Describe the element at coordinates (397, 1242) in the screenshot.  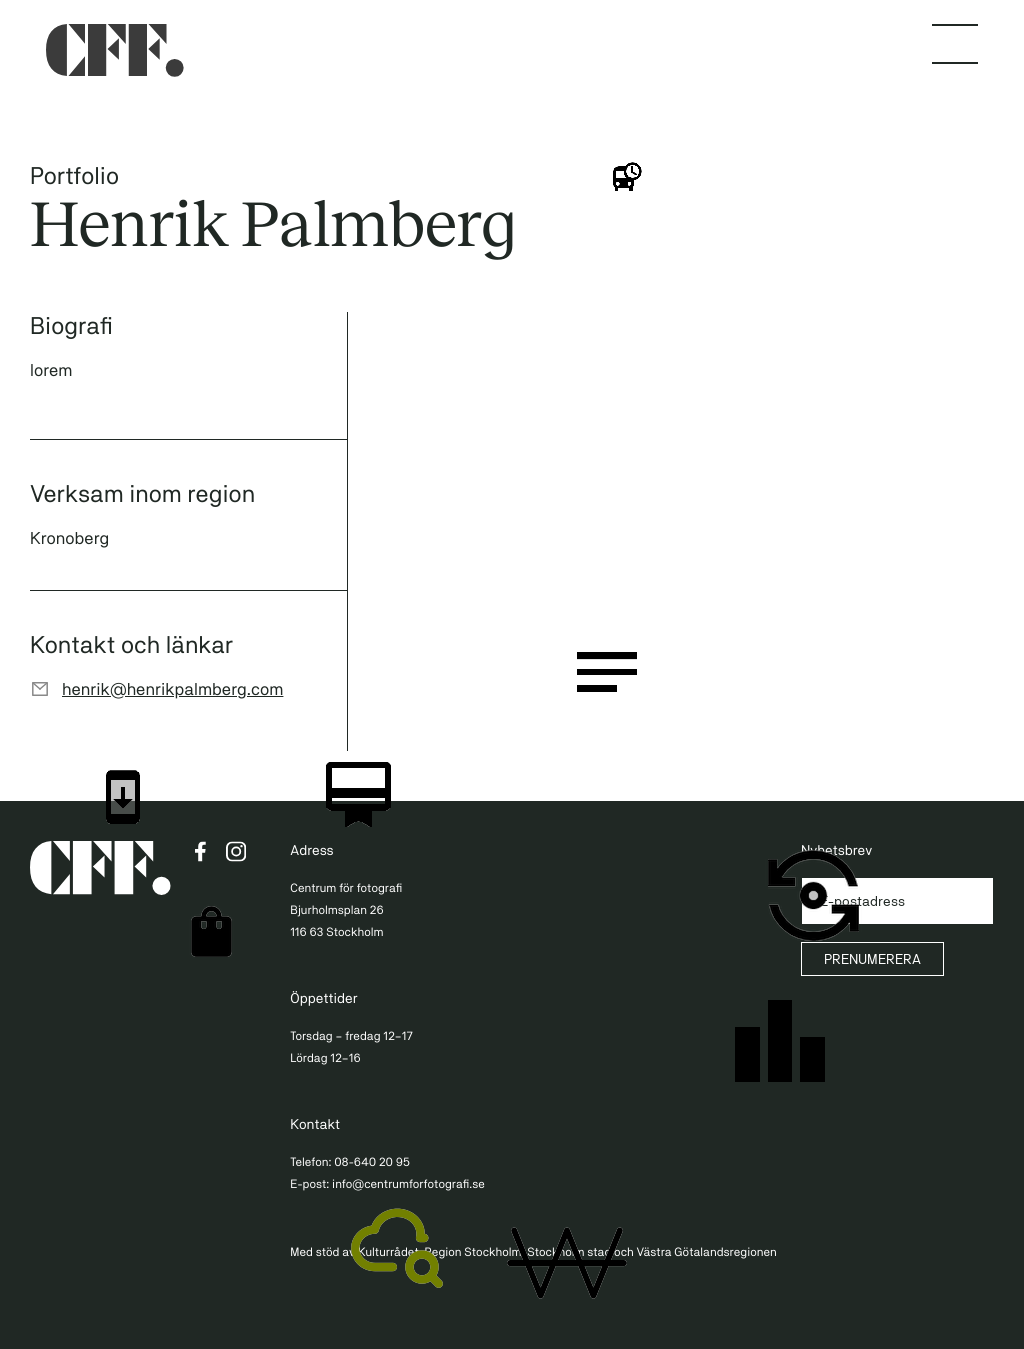
I see `search files in cloud storage` at that location.